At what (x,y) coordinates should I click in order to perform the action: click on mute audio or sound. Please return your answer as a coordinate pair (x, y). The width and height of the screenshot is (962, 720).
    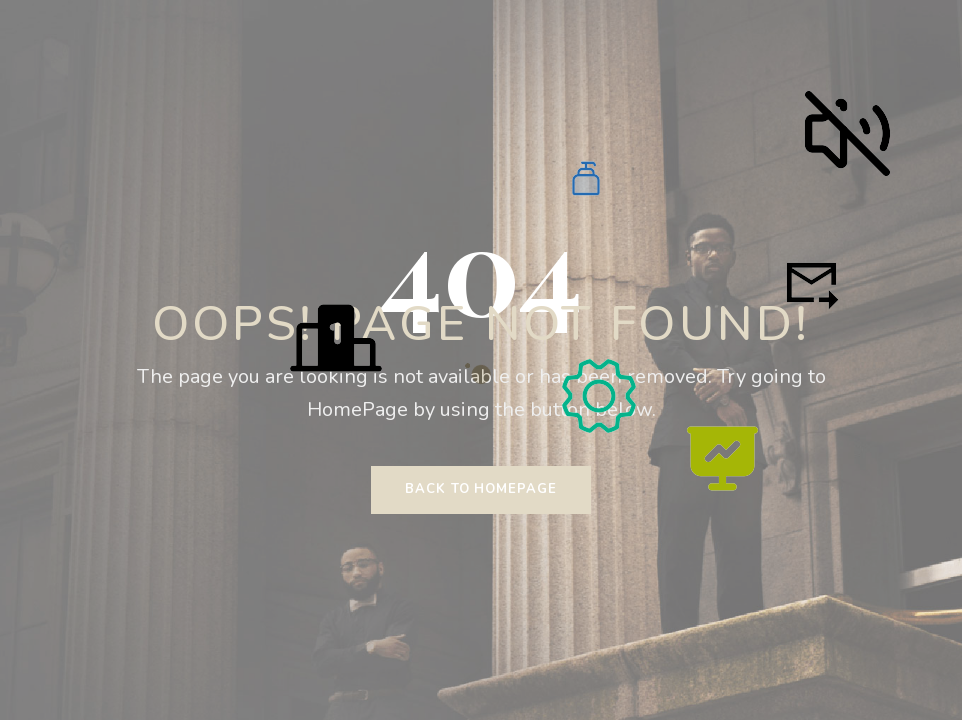
    Looking at the image, I should click on (847, 133).